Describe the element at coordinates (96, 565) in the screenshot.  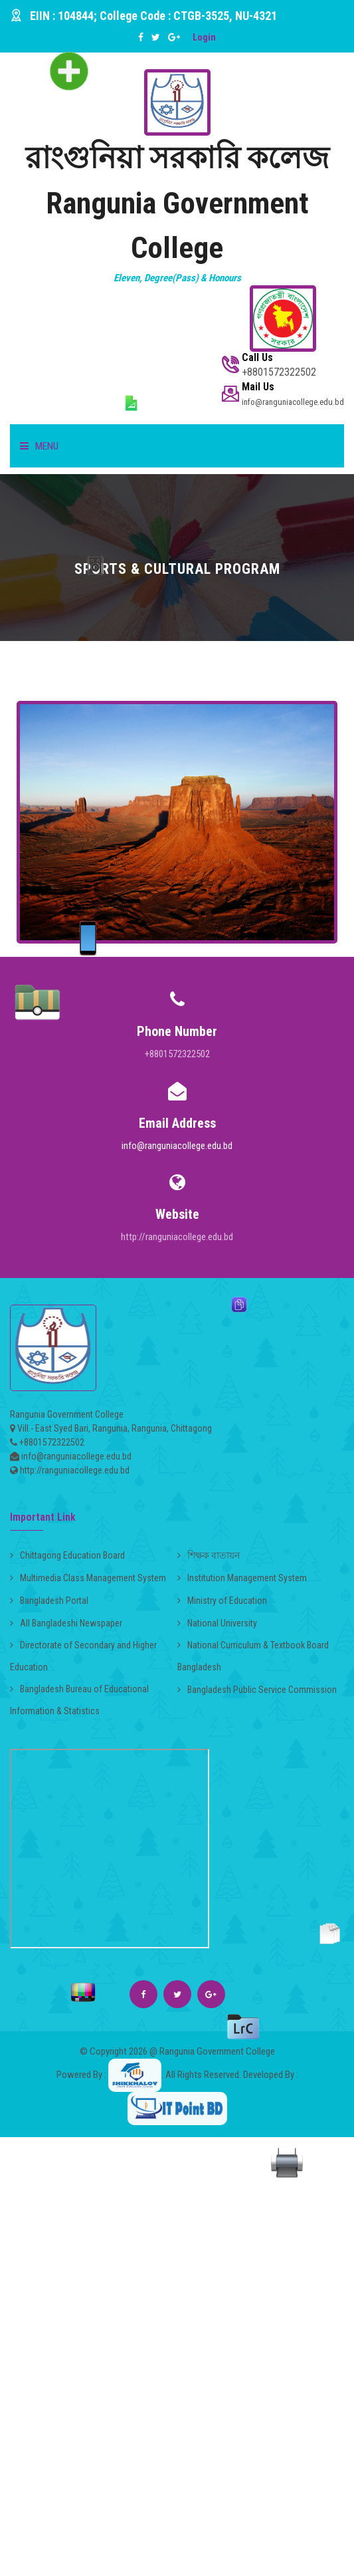
I see `open rhythmbox music player` at that location.